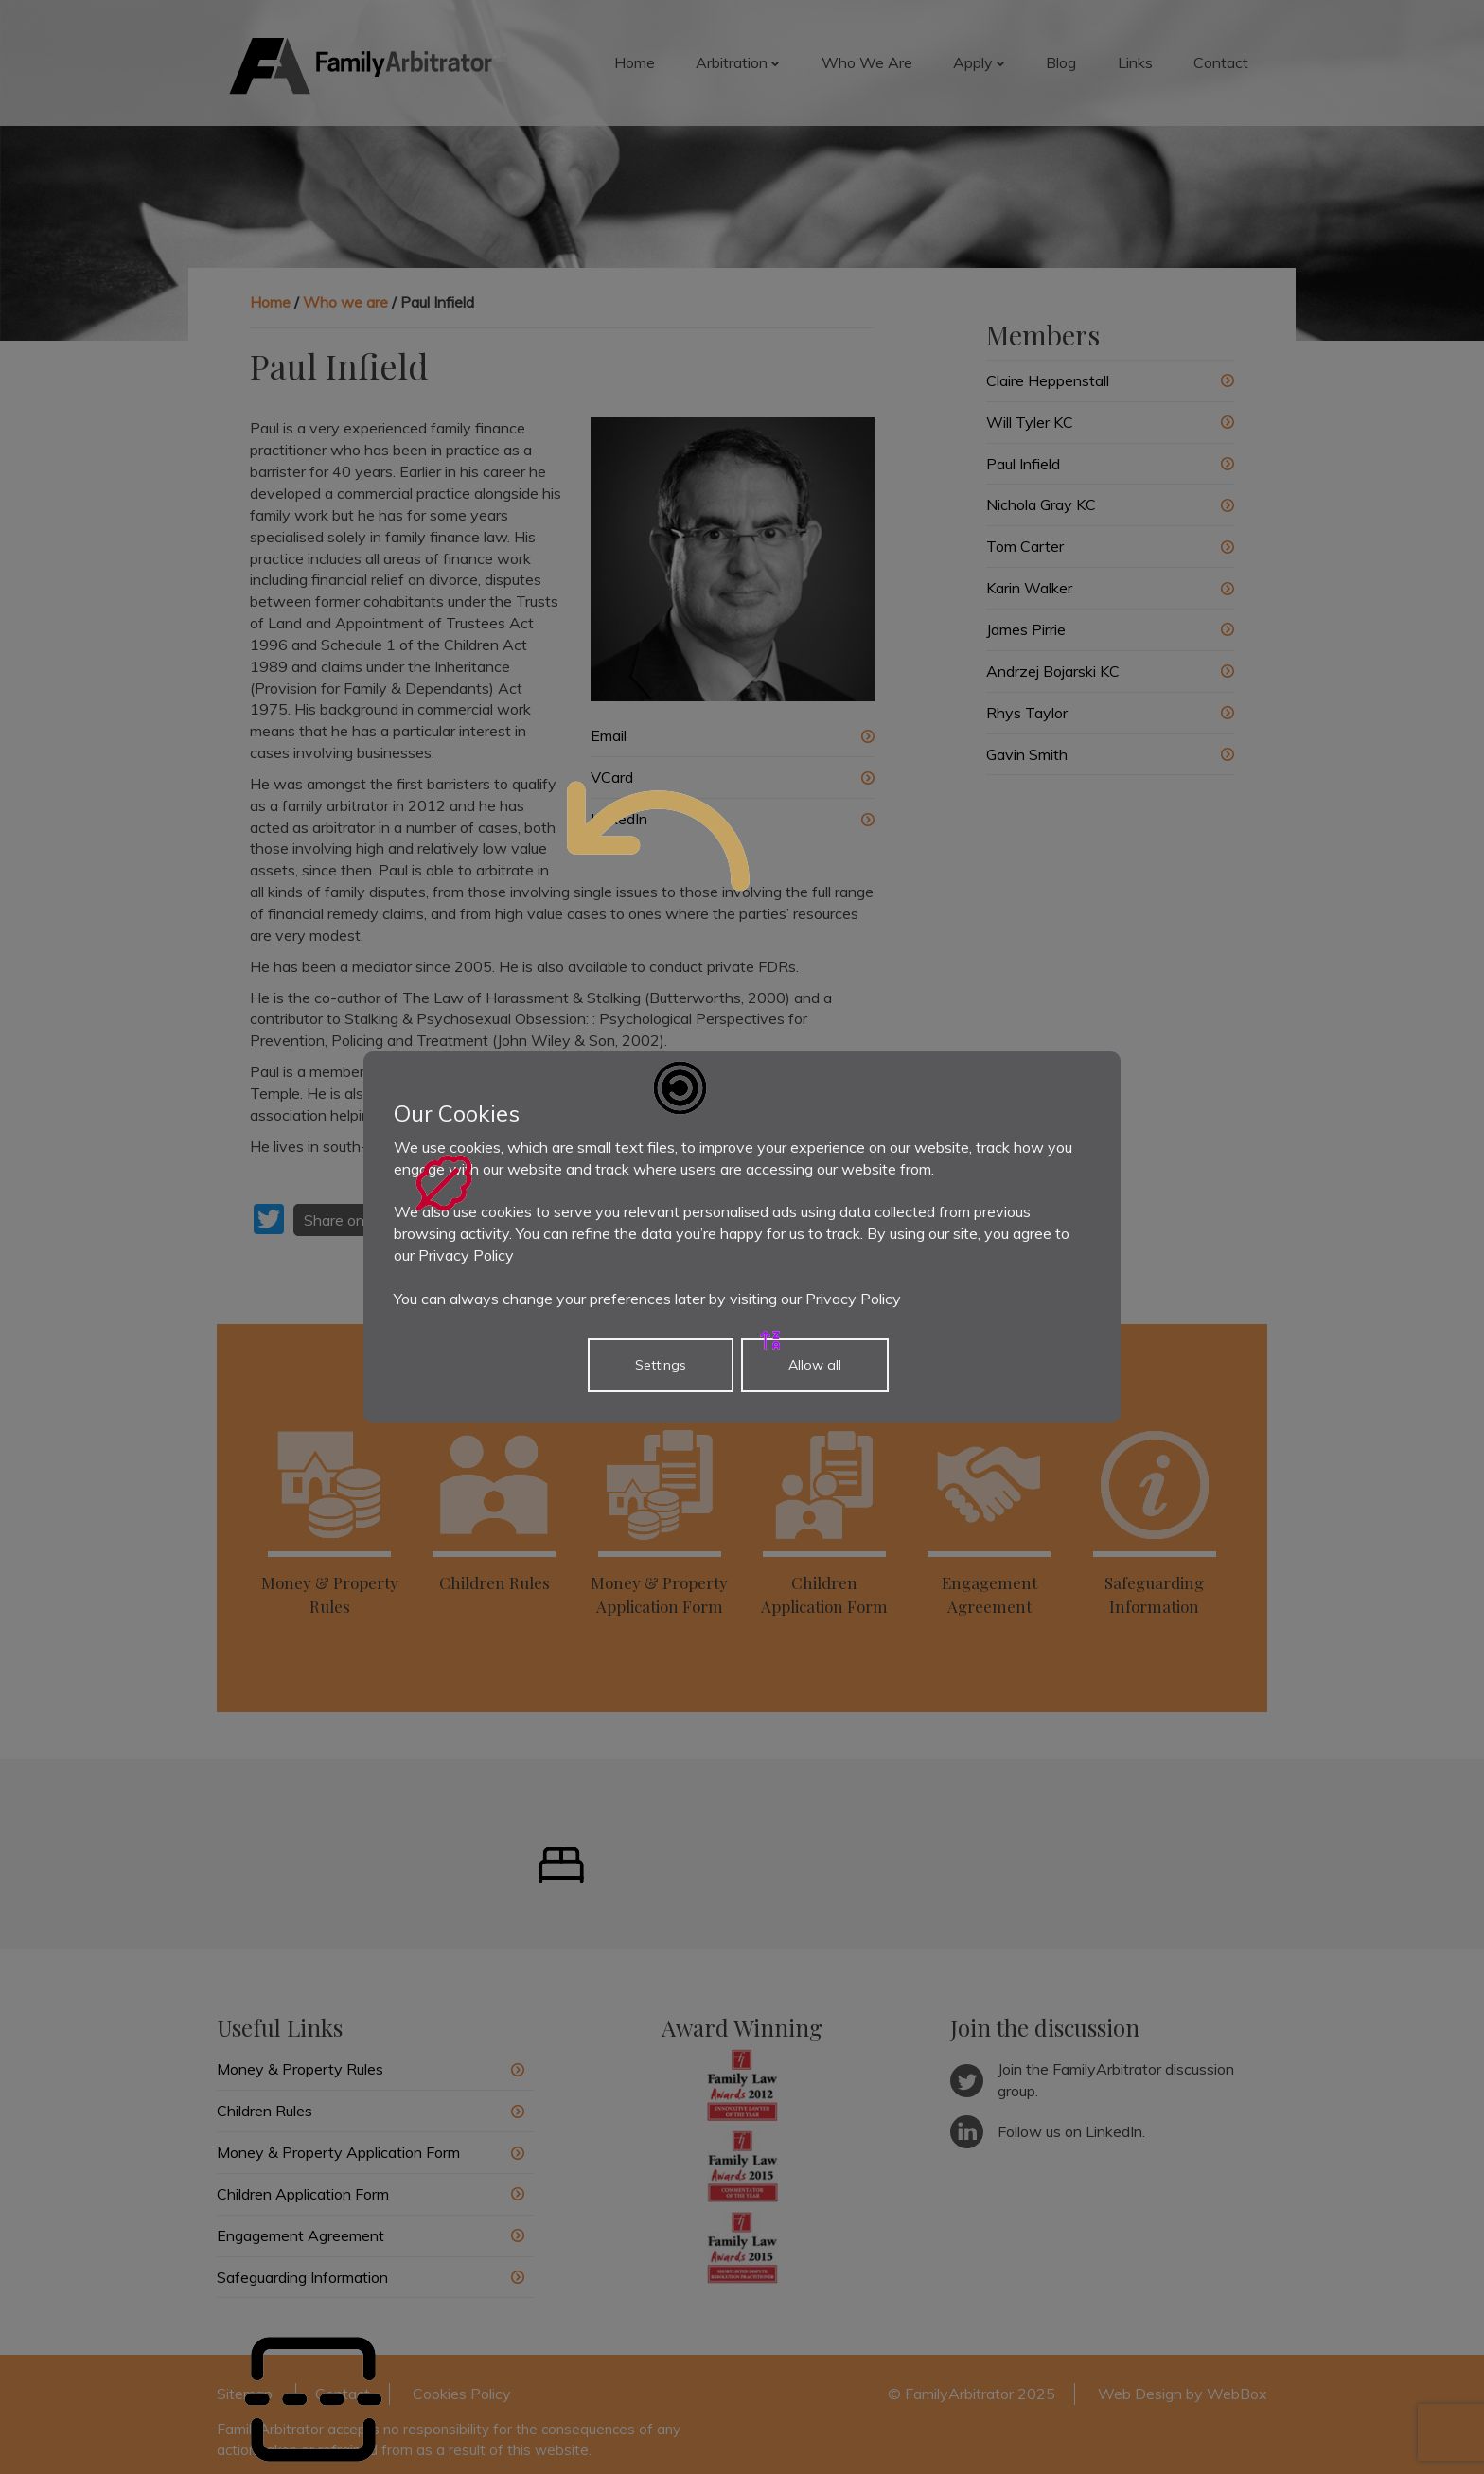  Describe the element at coordinates (770, 1340) in the screenshot. I see `sort items in reverse alphabetical order (Z to A)` at that location.